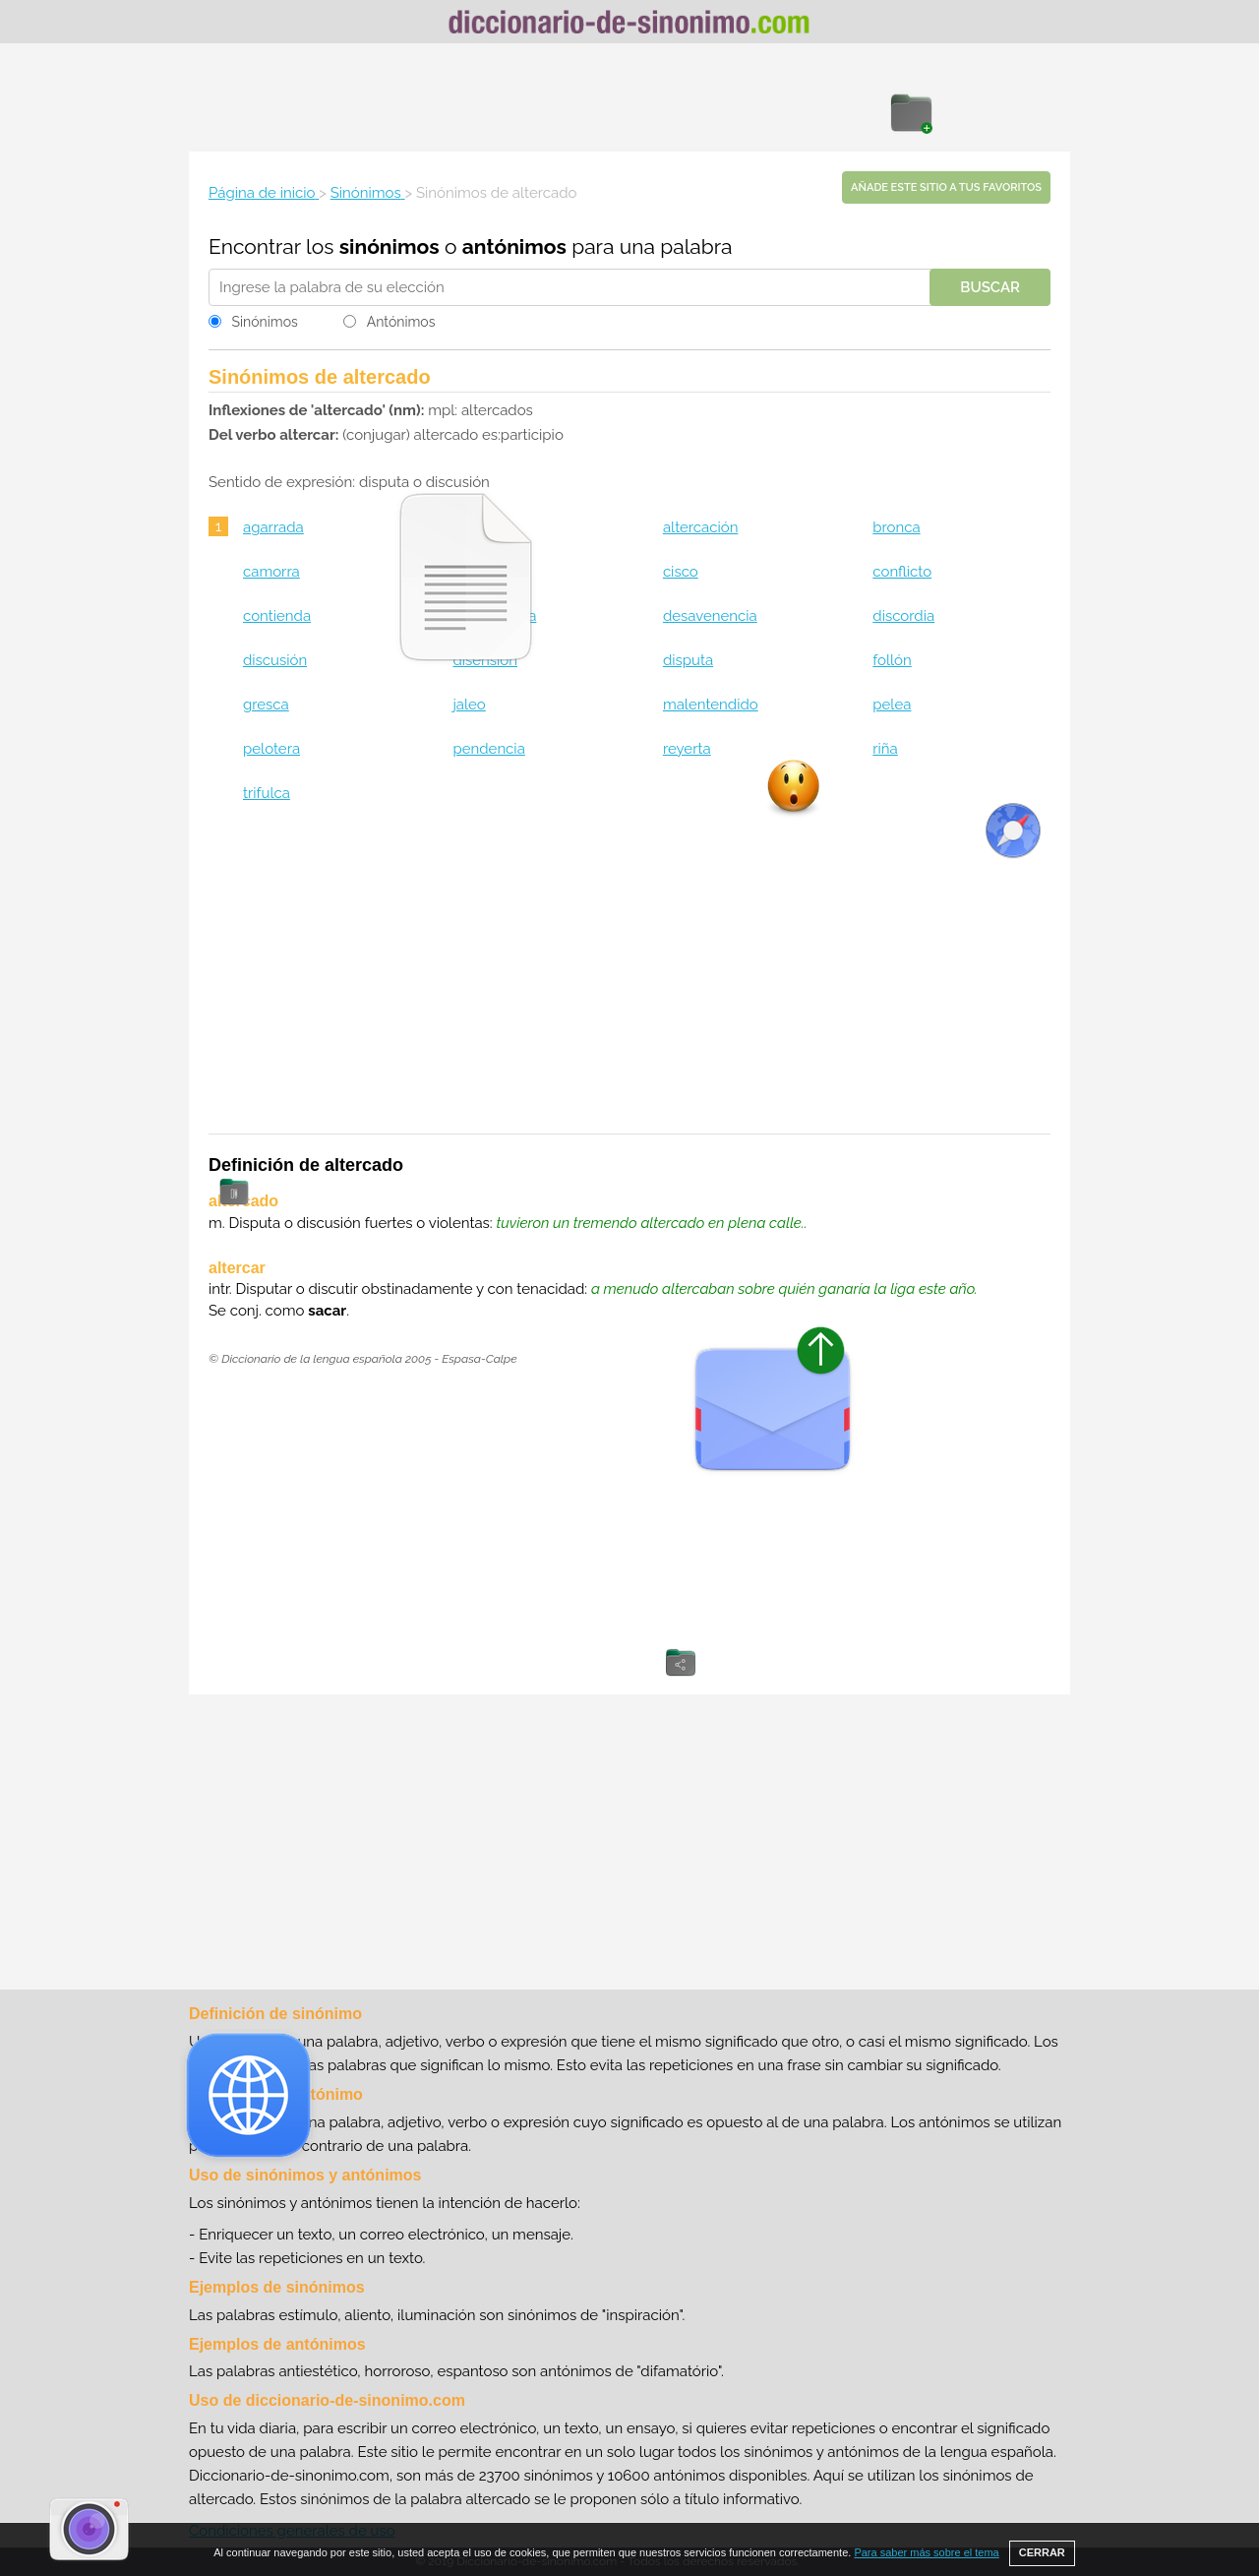 This screenshot has height=2576, width=1259. I want to click on a wine configuration or initialization file, so click(465, 577).